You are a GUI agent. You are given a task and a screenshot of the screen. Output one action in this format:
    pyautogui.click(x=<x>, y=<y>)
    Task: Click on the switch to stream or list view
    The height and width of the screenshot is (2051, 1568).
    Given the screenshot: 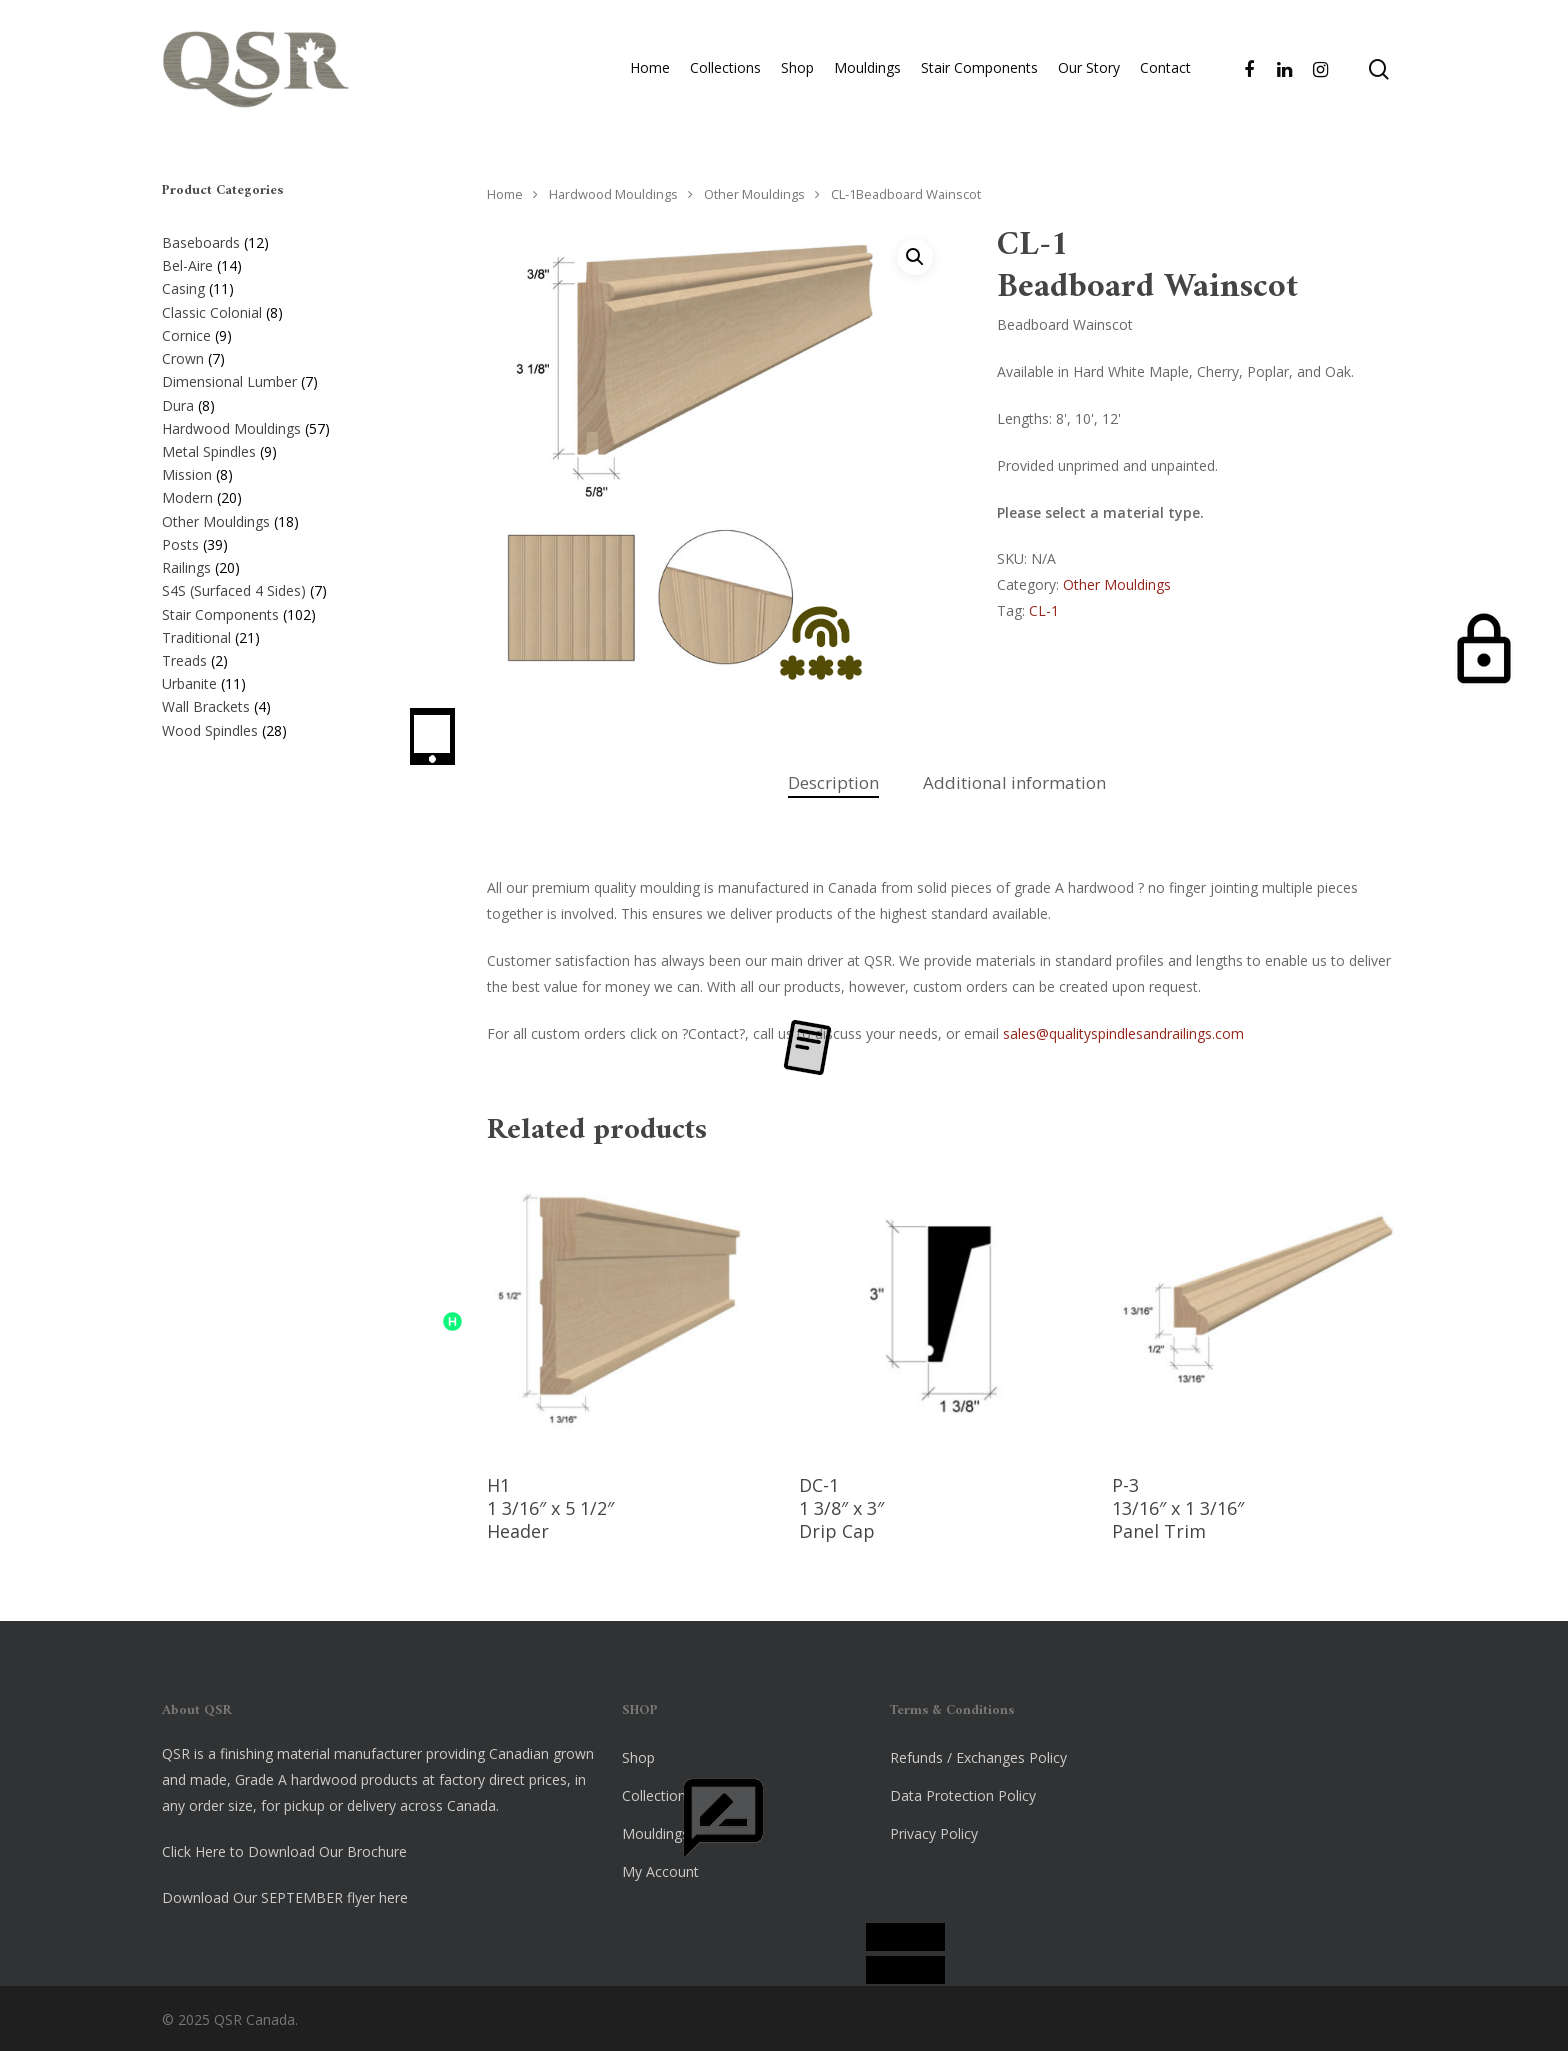 What is the action you would take?
    pyautogui.click(x=903, y=1956)
    